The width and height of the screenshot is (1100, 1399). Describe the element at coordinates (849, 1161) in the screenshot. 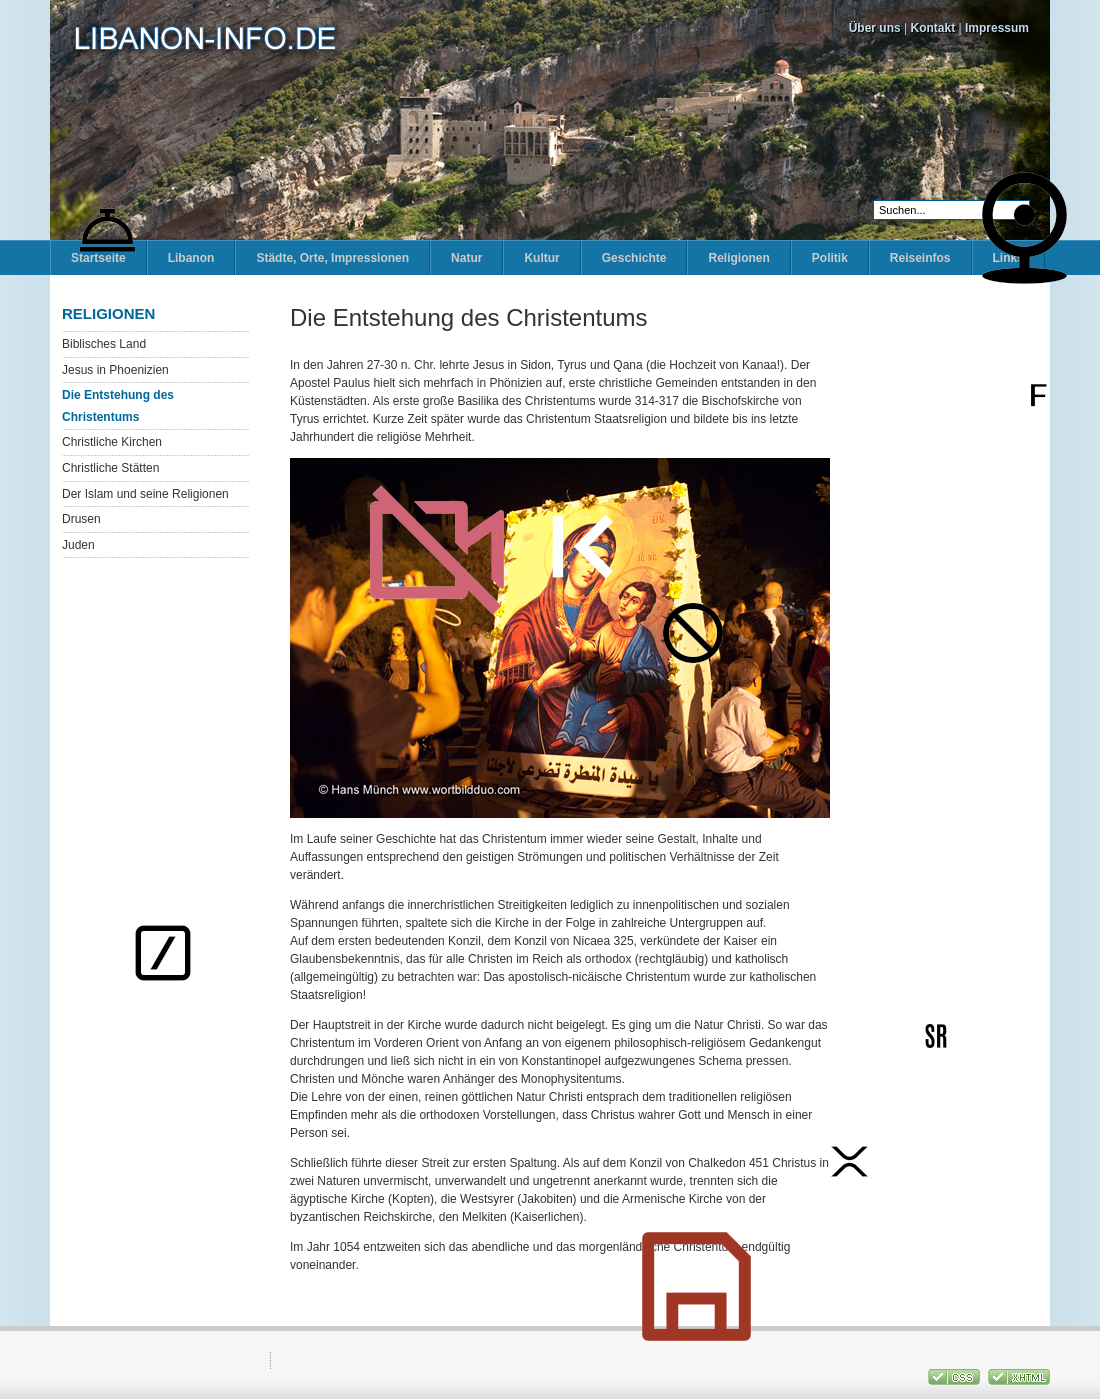

I see `xrp cryptocurrency logo` at that location.